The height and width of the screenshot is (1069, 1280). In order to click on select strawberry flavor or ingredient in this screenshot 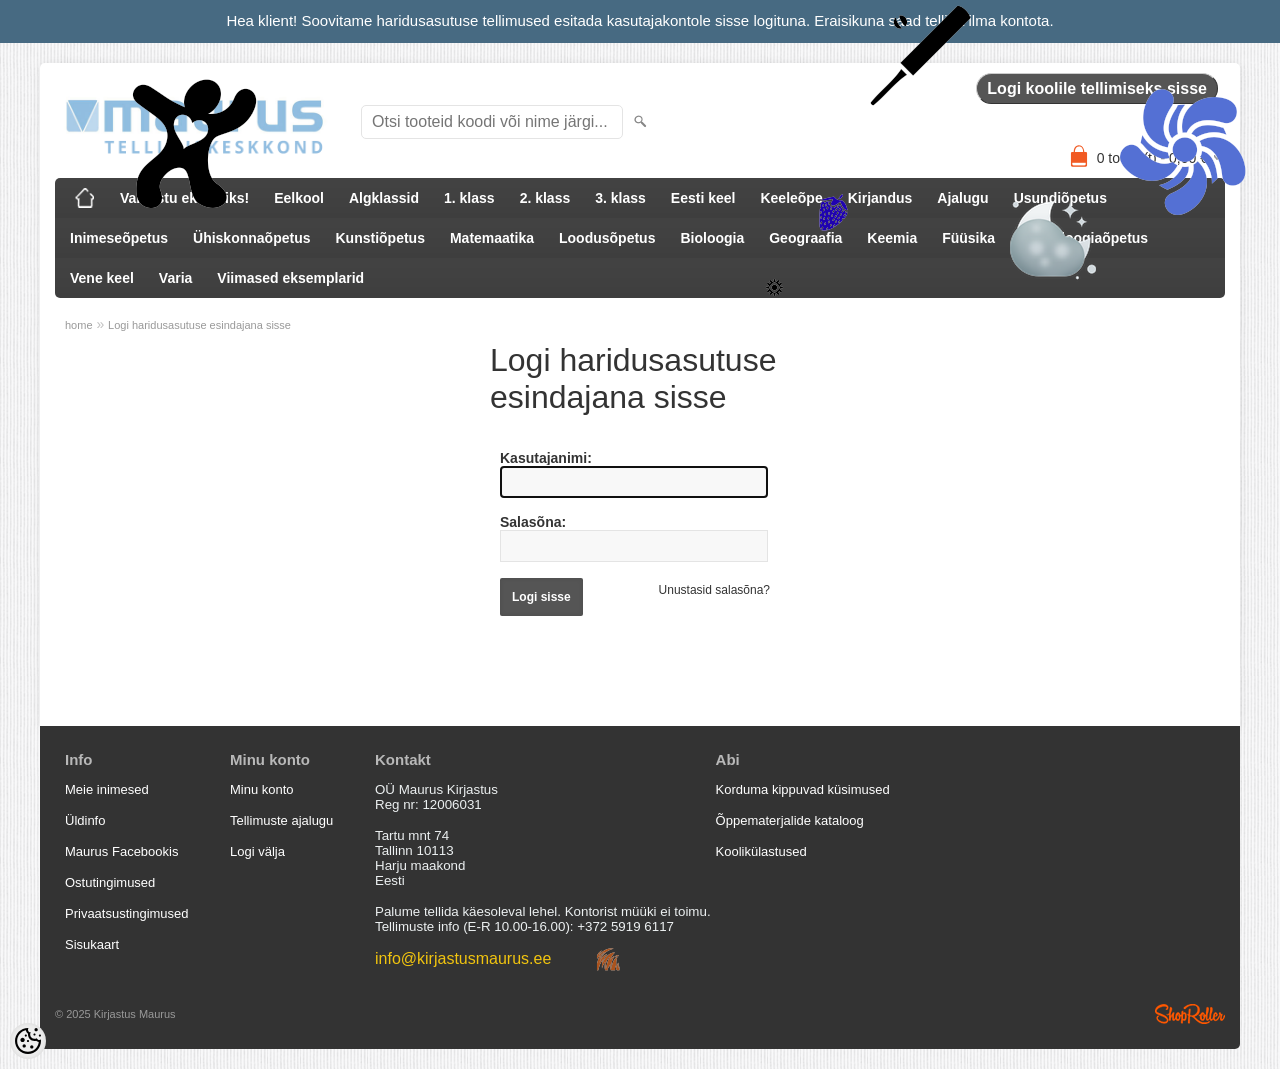, I will do `click(833, 212)`.